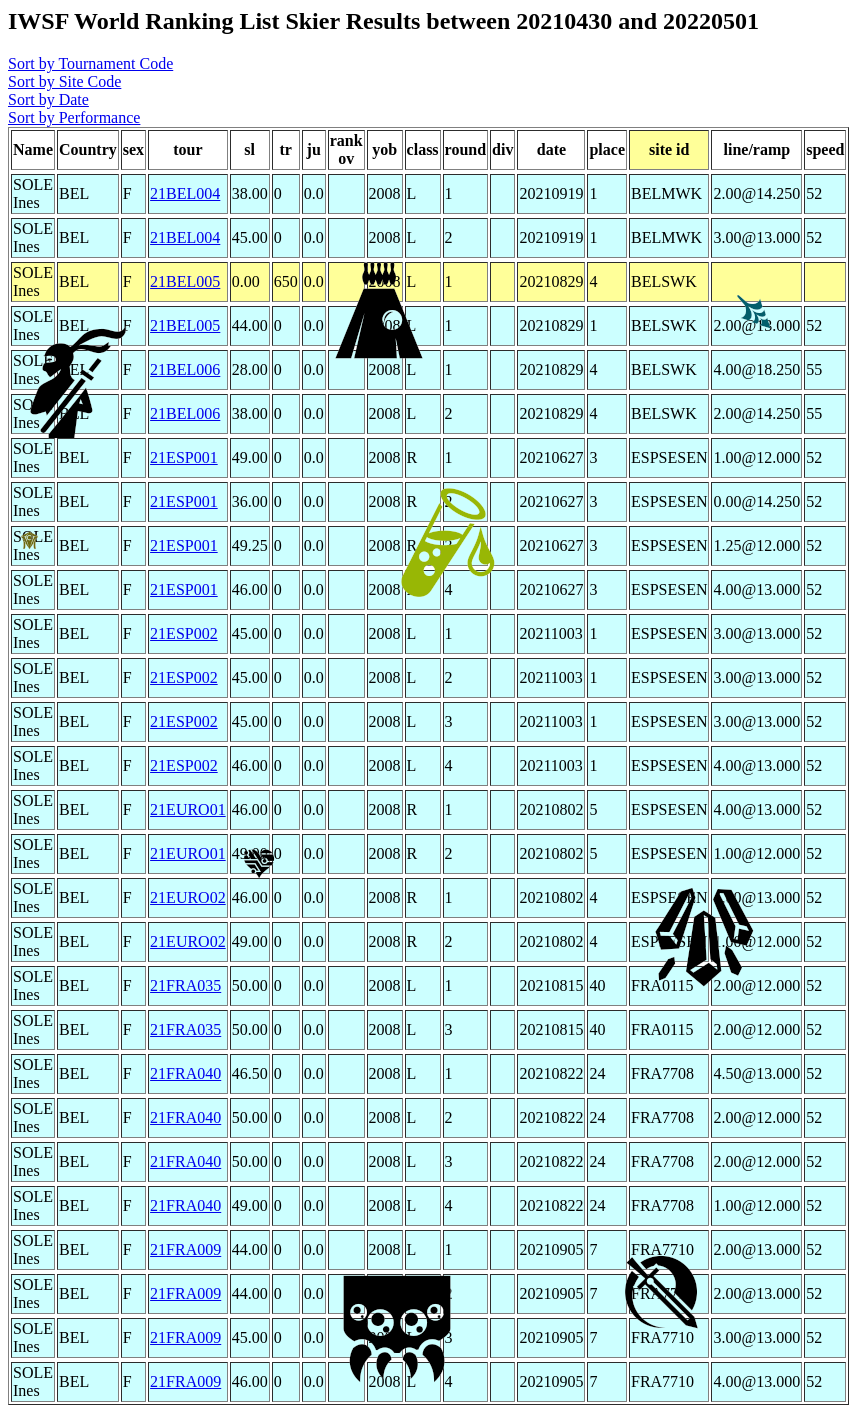 This screenshot has width=849, height=1413. Describe the element at coordinates (704, 937) in the screenshot. I see `view your collected crystals or gems` at that location.